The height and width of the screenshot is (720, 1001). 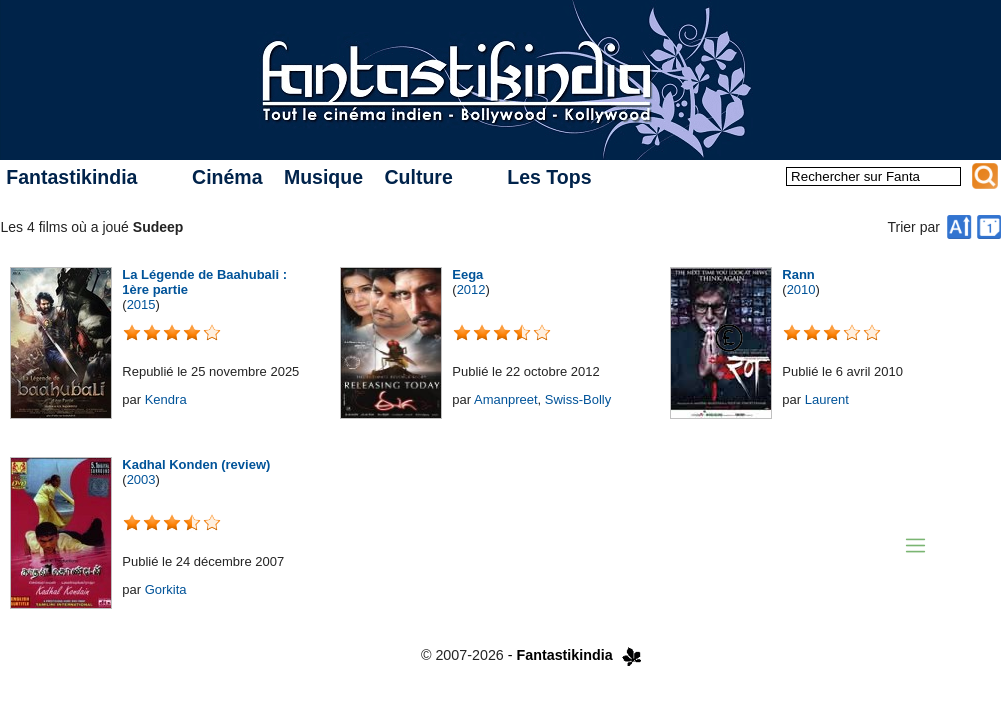 What do you see at coordinates (729, 338) in the screenshot?
I see `view balance in british pounds` at bounding box center [729, 338].